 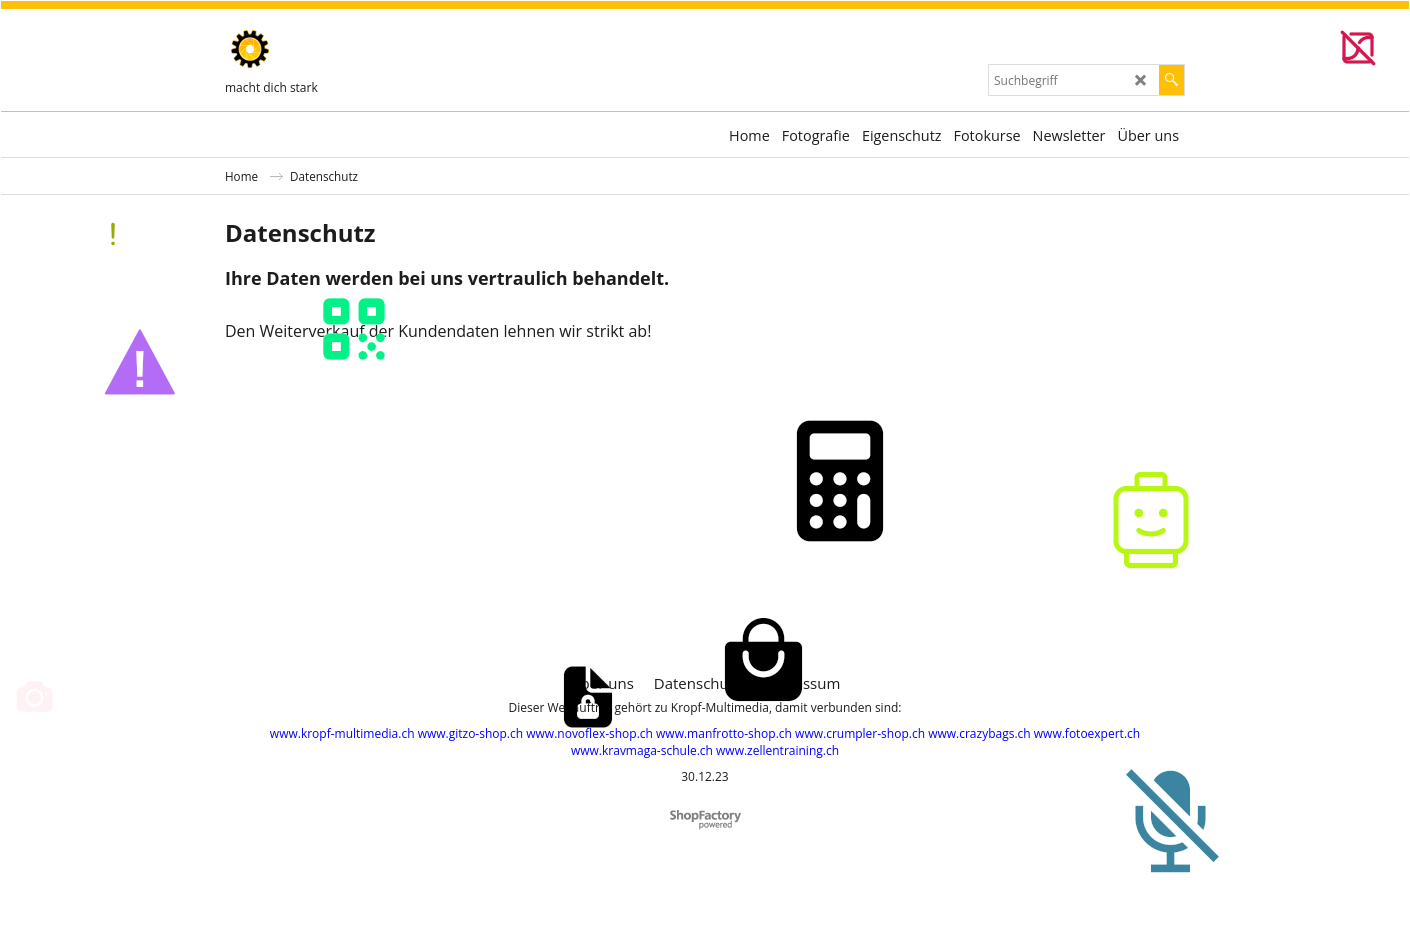 I want to click on mute your microphone, so click(x=1170, y=821).